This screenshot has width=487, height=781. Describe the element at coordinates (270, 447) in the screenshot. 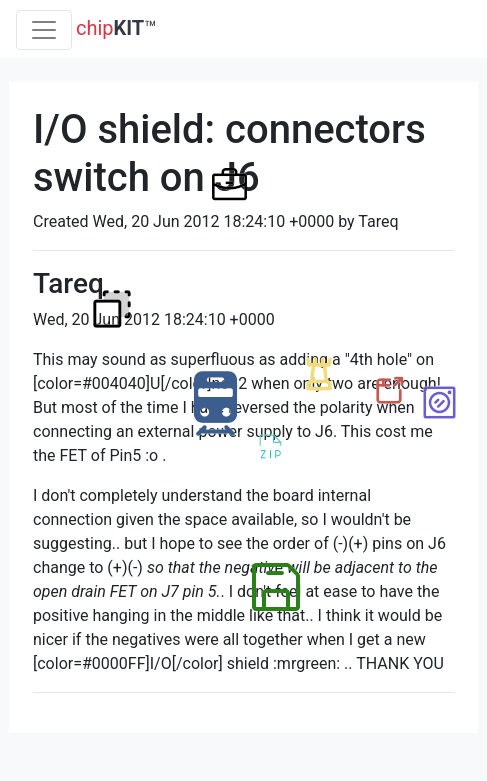

I see `compress or archive files into a zip folder` at that location.